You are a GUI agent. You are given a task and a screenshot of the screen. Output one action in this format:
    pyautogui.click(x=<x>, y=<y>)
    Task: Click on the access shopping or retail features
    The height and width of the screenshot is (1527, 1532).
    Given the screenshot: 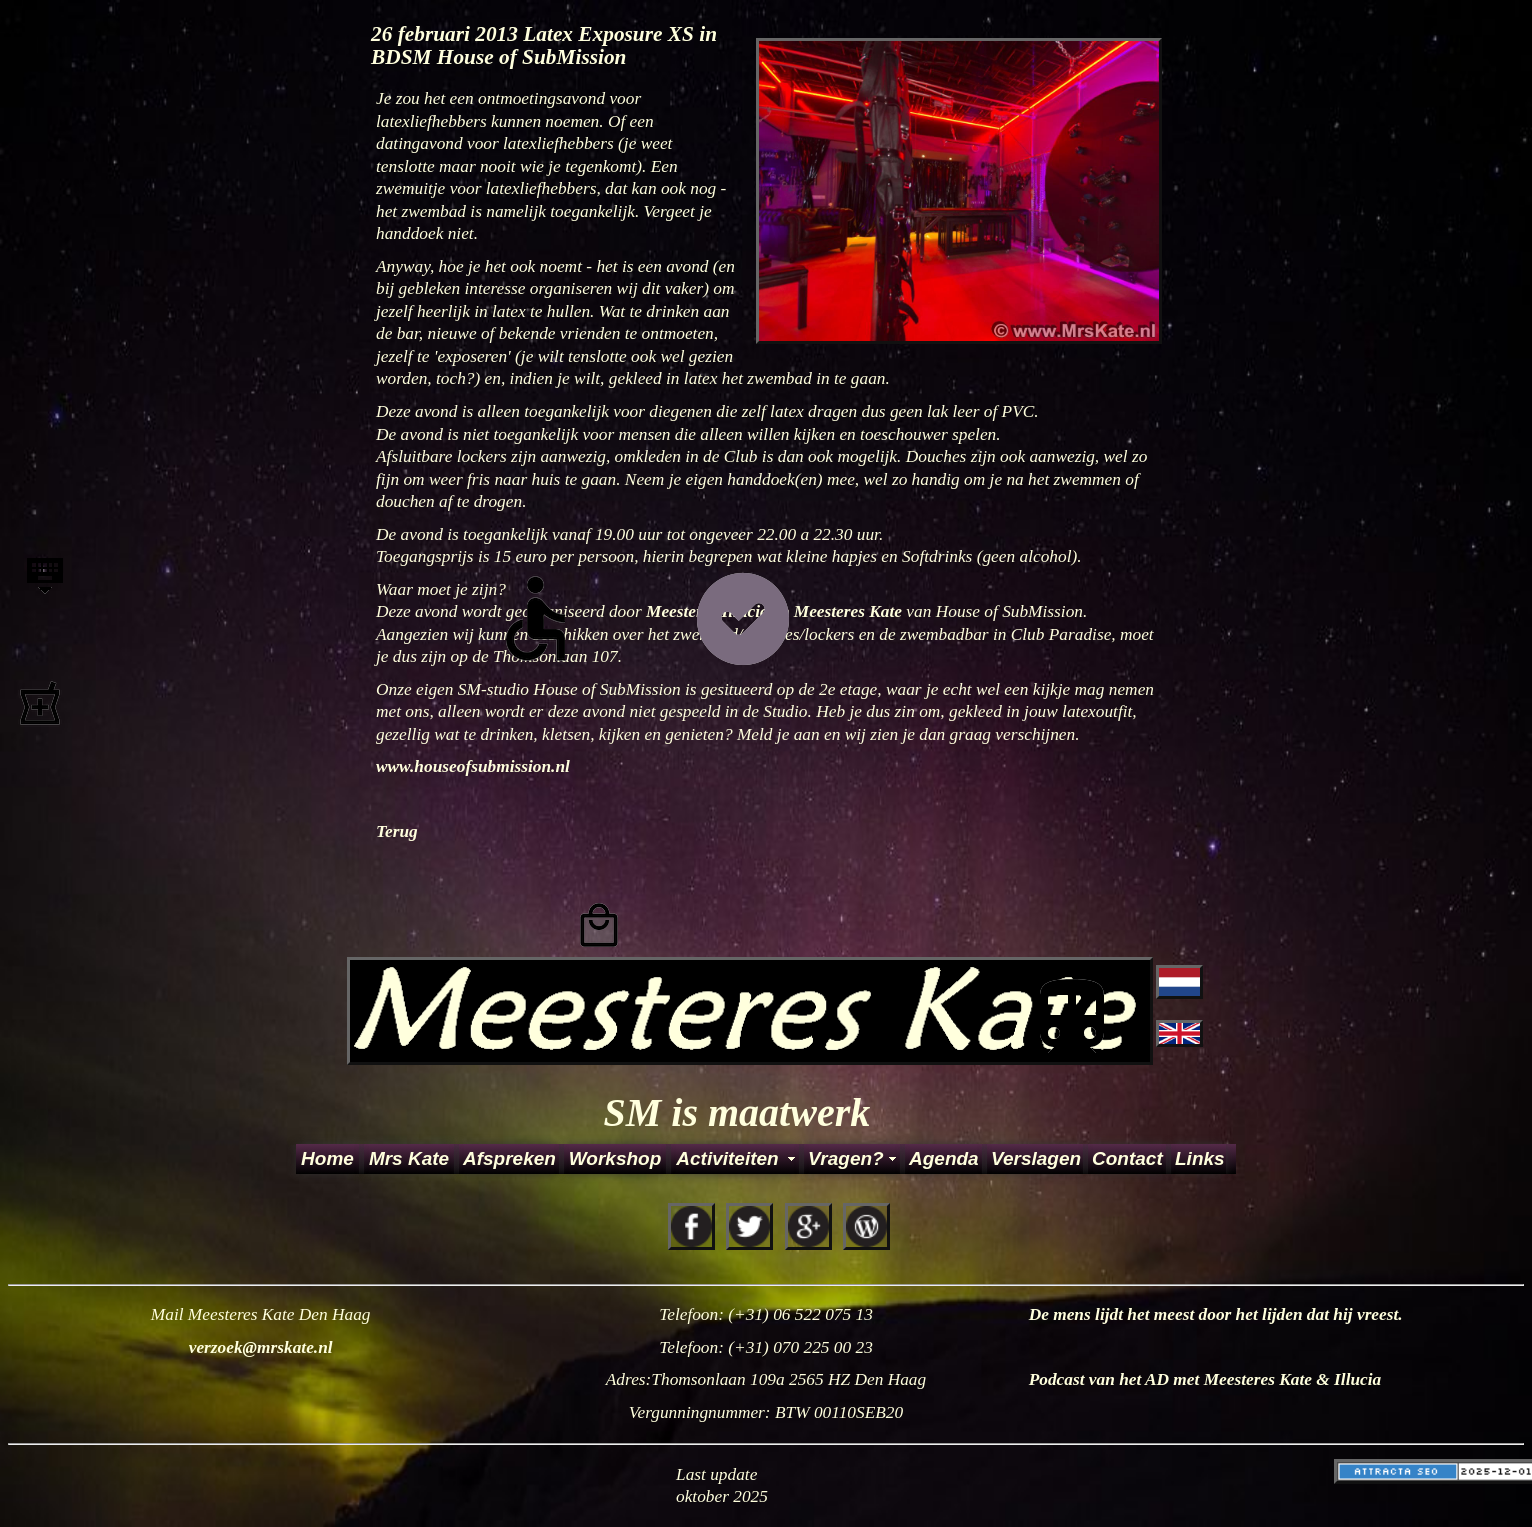 What is the action you would take?
    pyautogui.click(x=599, y=926)
    